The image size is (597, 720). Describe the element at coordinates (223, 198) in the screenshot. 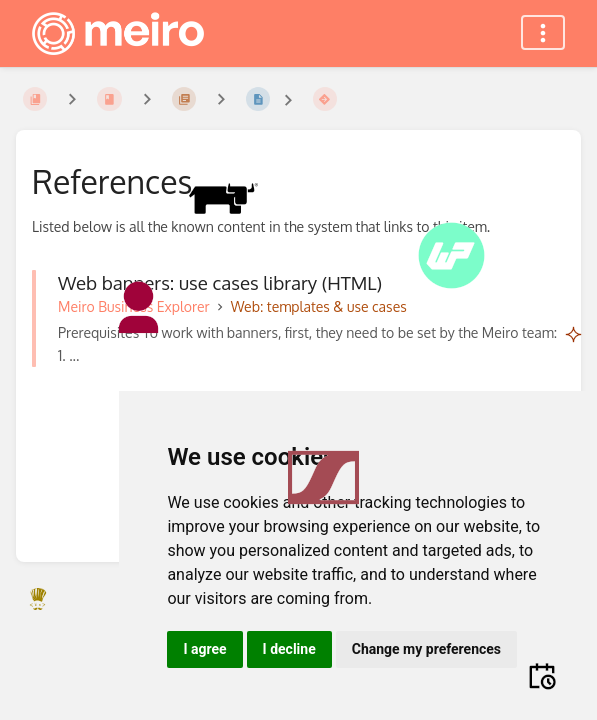

I see `open Rancher container management platform` at that location.